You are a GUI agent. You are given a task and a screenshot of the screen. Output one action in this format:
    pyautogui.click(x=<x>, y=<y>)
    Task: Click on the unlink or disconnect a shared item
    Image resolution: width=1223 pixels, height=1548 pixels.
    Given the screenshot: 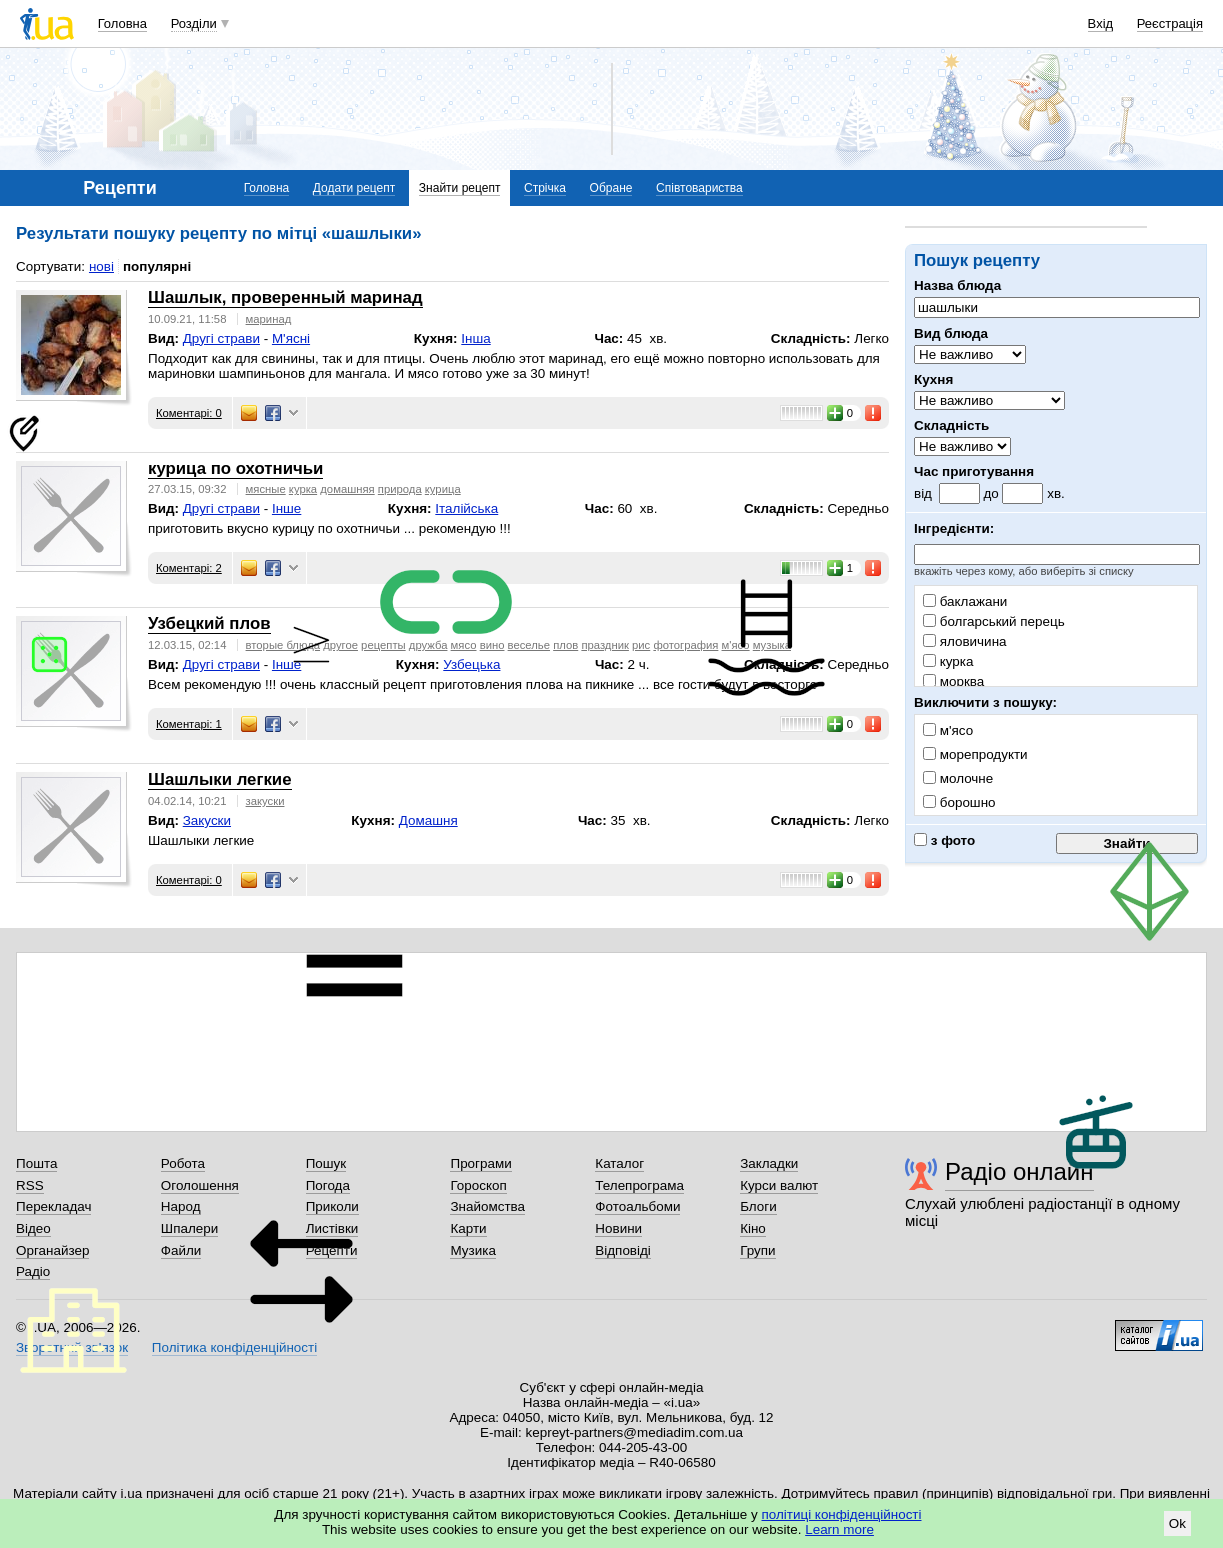 What is the action you would take?
    pyautogui.click(x=446, y=602)
    